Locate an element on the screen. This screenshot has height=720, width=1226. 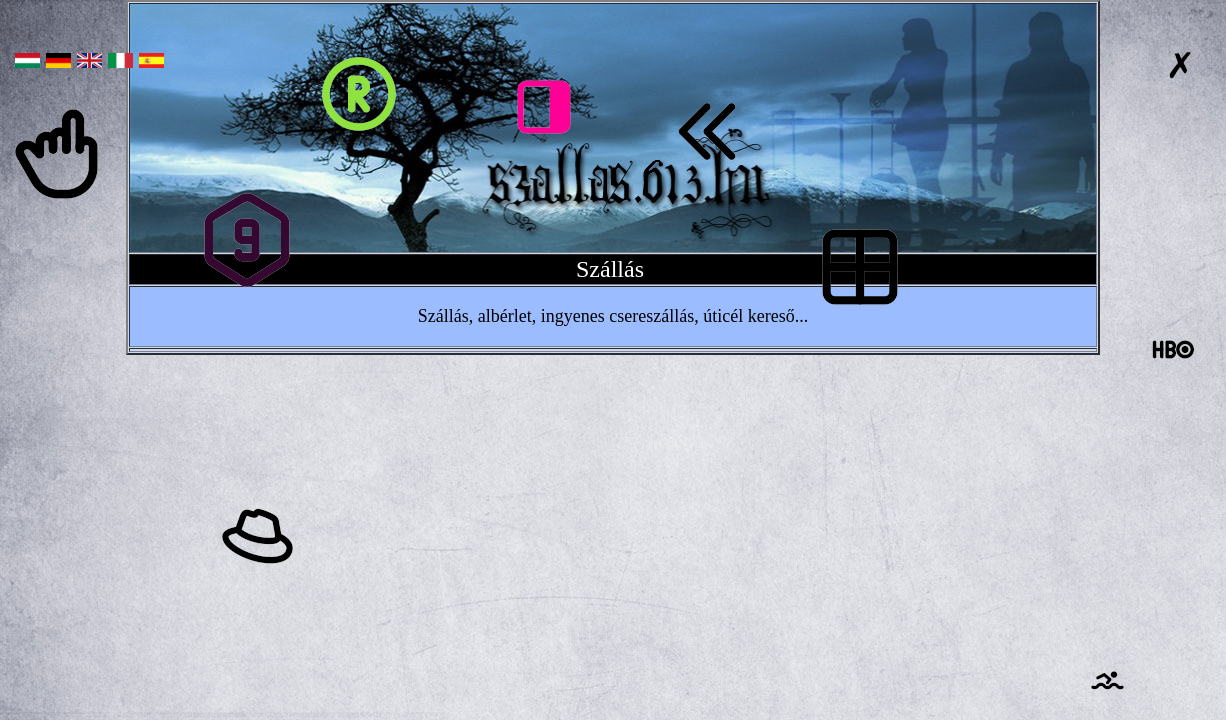
indicates registered trademark symbol is located at coordinates (359, 94).